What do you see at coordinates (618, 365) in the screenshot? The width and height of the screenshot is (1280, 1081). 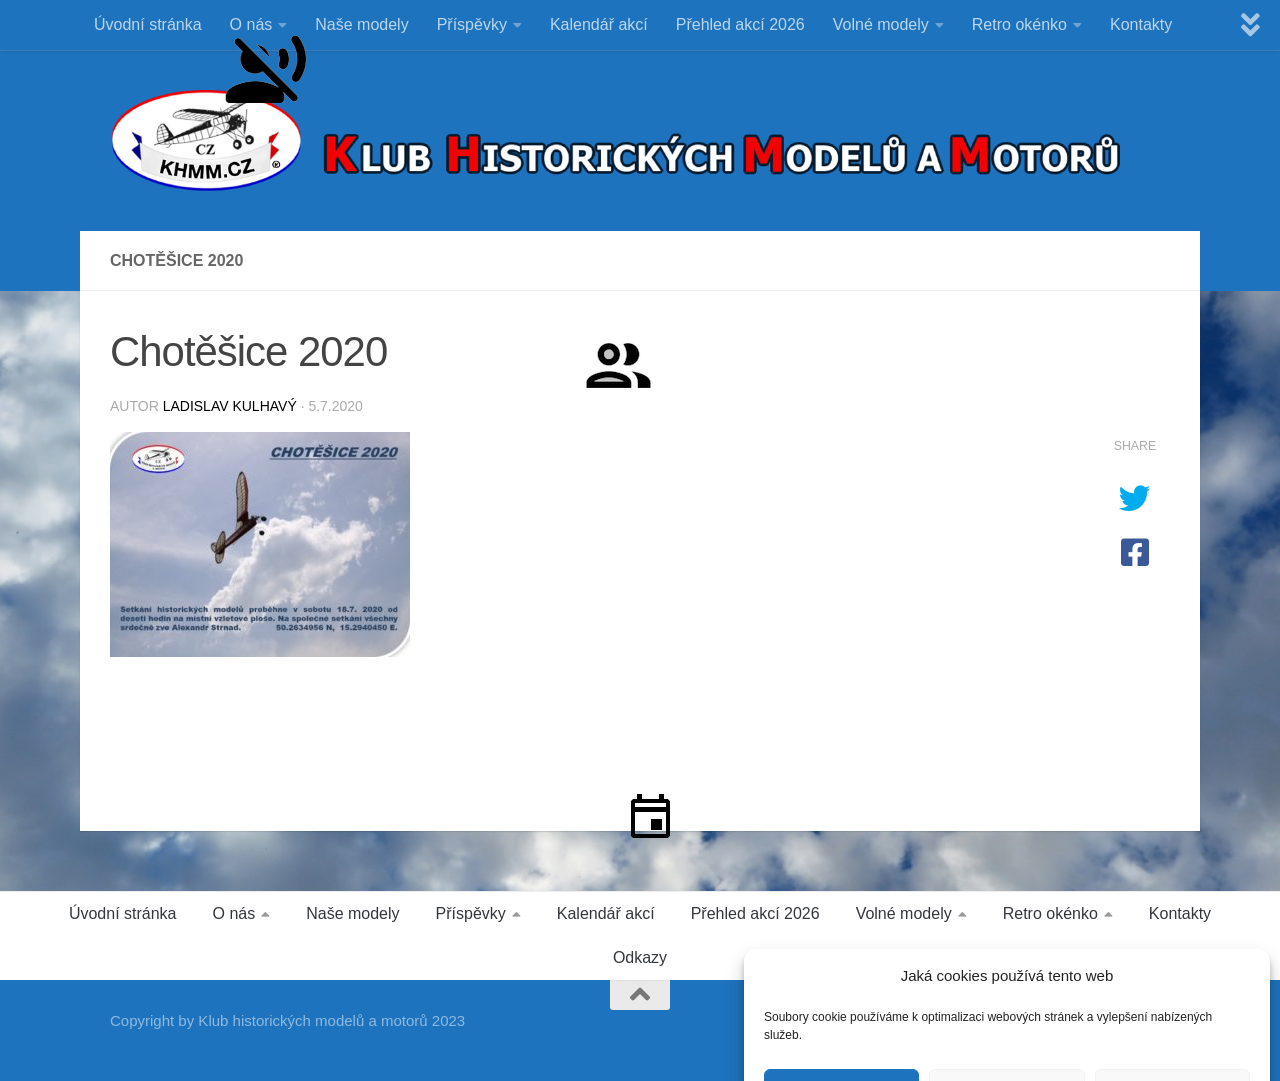 I see `view group members` at bounding box center [618, 365].